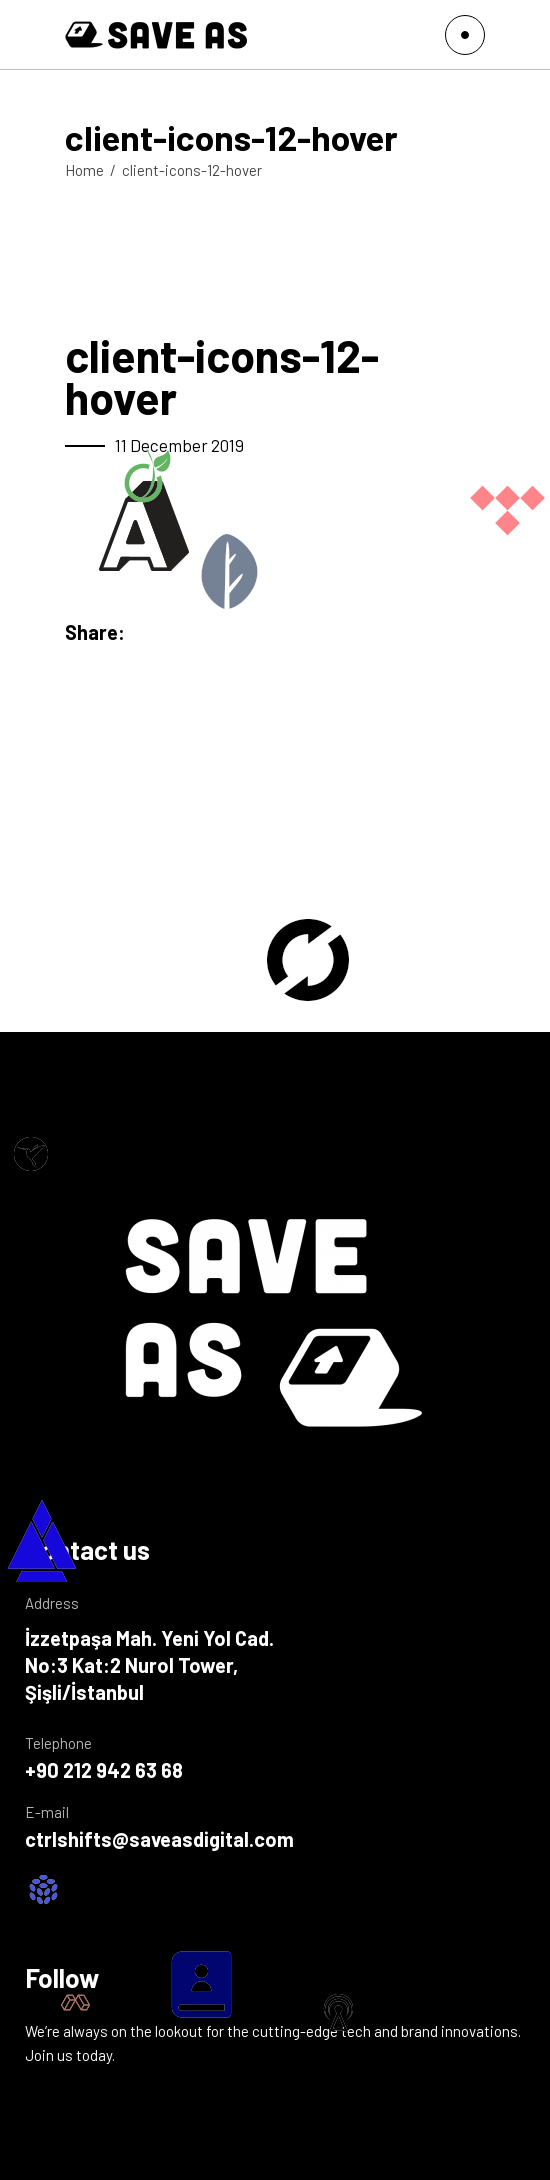 The width and height of the screenshot is (550, 2180). Describe the element at coordinates (338, 2013) in the screenshot. I see `statuspal brand logo` at that location.